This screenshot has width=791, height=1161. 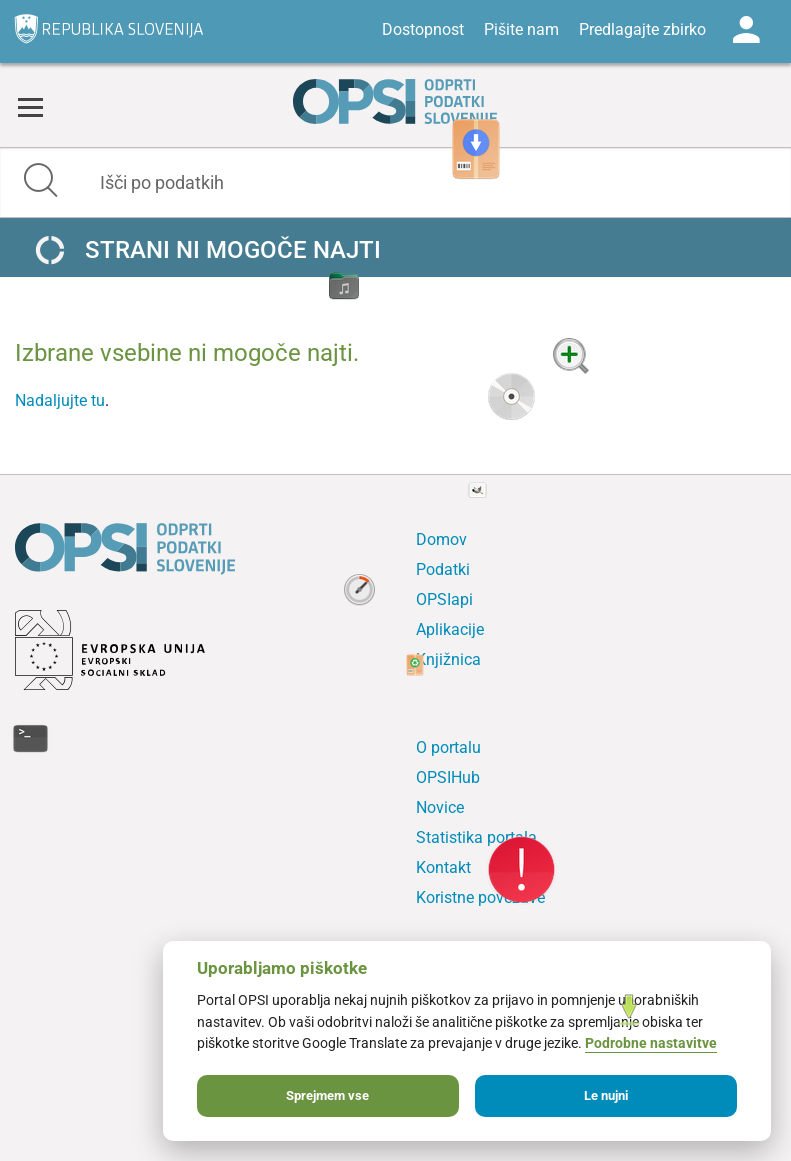 What do you see at coordinates (476, 149) in the screenshot?
I see `downloading a software package or update` at bounding box center [476, 149].